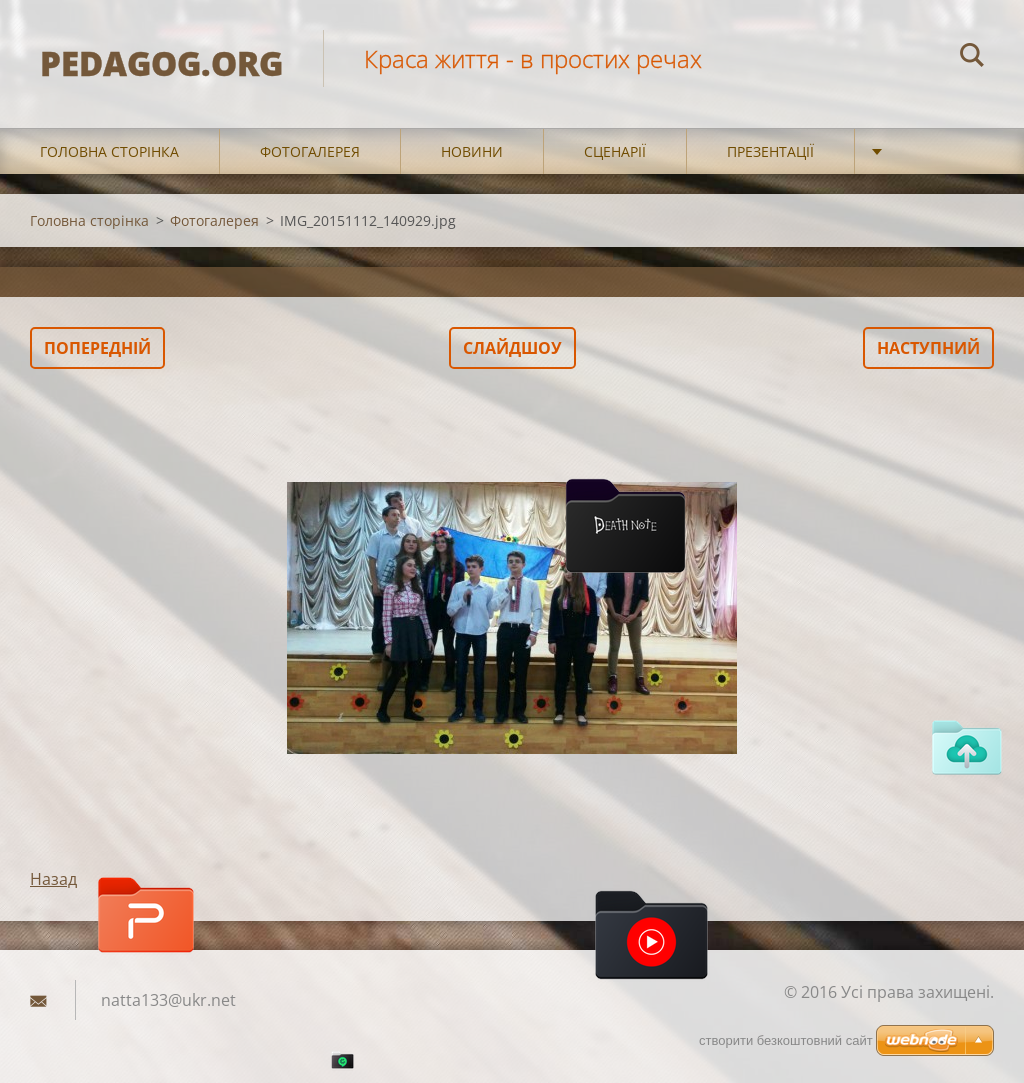 This screenshot has height=1083, width=1024. Describe the element at coordinates (625, 529) in the screenshot. I see `folder containing death note anime/manga related files` at that location.